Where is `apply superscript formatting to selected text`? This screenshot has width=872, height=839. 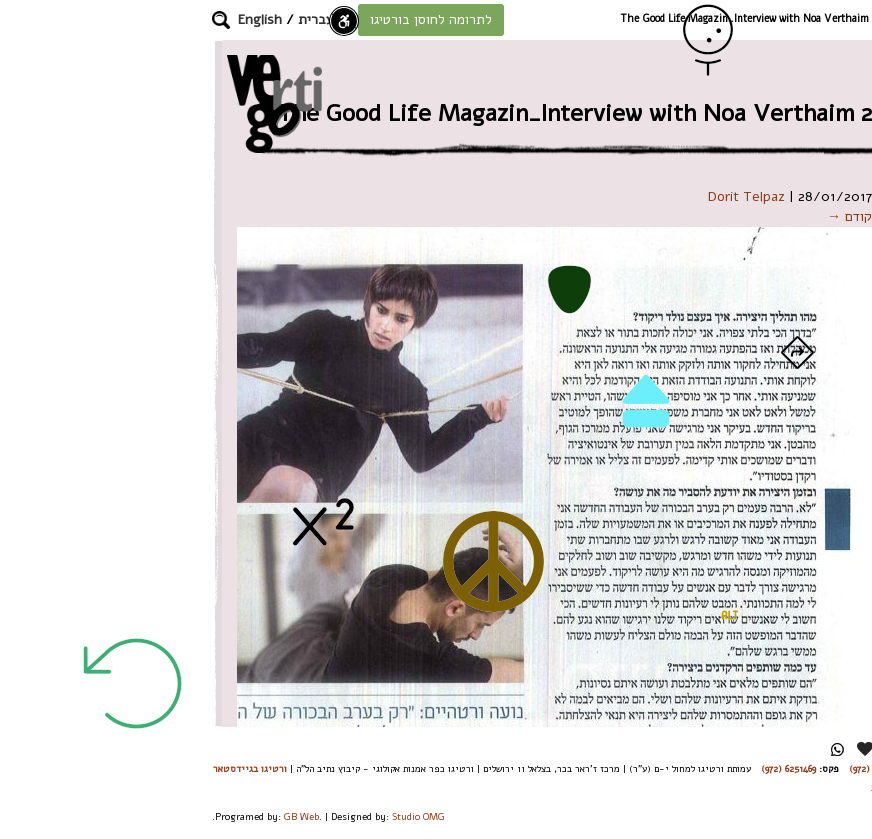 apply superscript formatting to selected text is located at coordinates (320, 523).